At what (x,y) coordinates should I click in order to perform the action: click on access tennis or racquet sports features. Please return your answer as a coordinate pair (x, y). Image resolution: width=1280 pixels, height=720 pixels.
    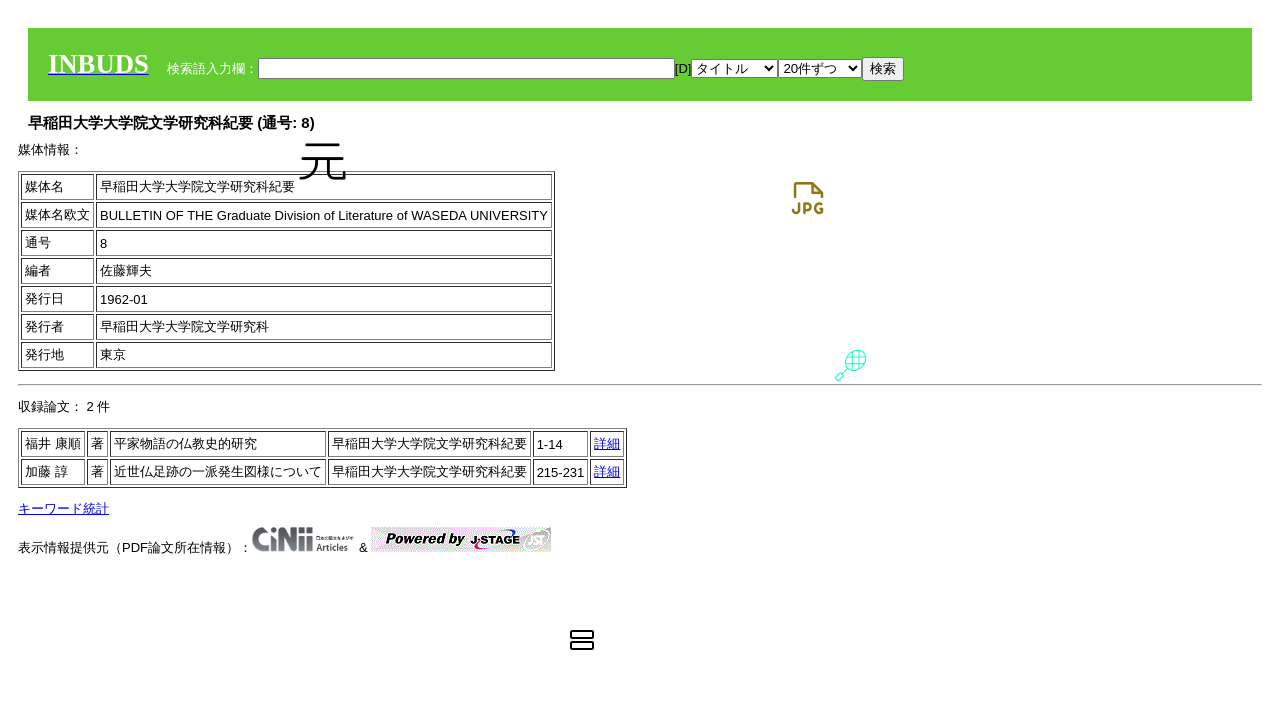
    Looking at the image, I should click on (850, 366).